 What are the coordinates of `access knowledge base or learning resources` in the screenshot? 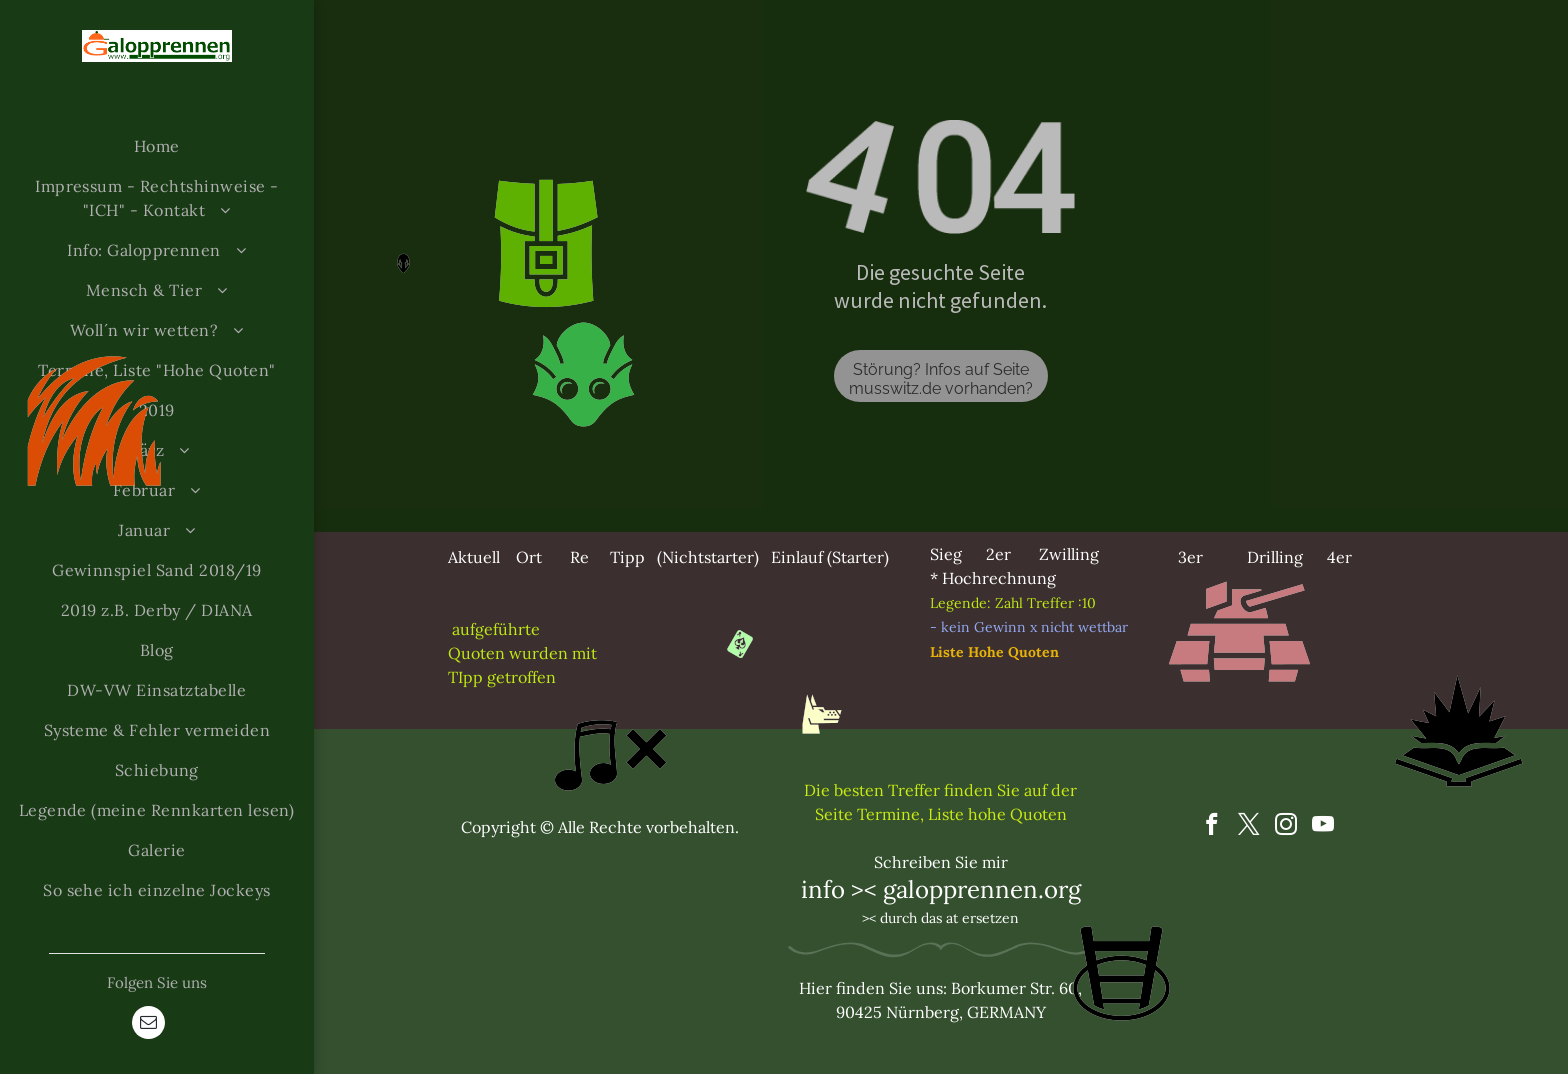 It's located at (1458, 740).